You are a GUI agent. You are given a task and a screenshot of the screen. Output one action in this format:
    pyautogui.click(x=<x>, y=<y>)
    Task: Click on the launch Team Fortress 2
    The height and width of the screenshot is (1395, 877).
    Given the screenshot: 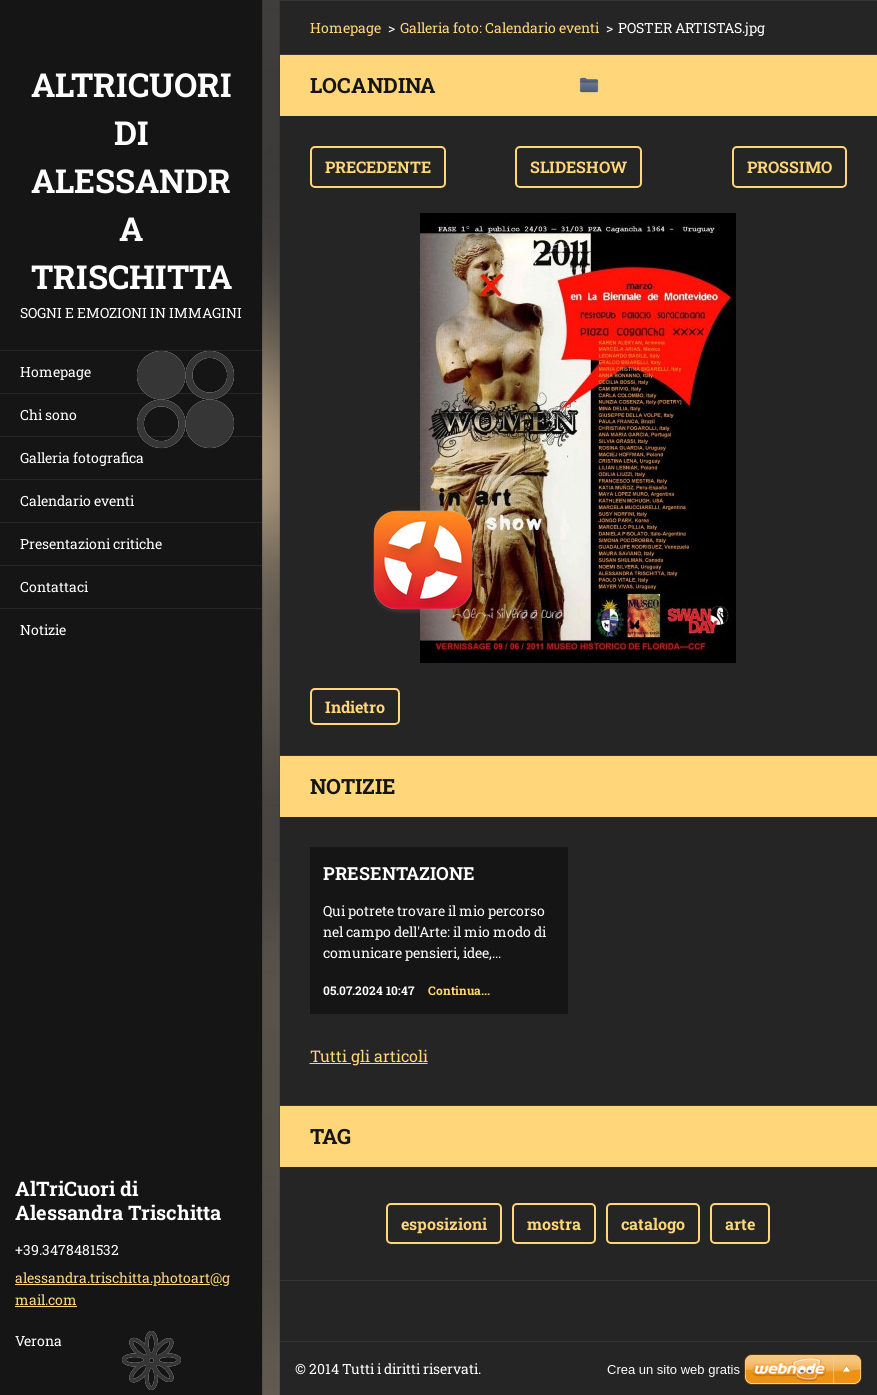 What is the action you would take?
    pyautogui.click(x=423, y=560)
    